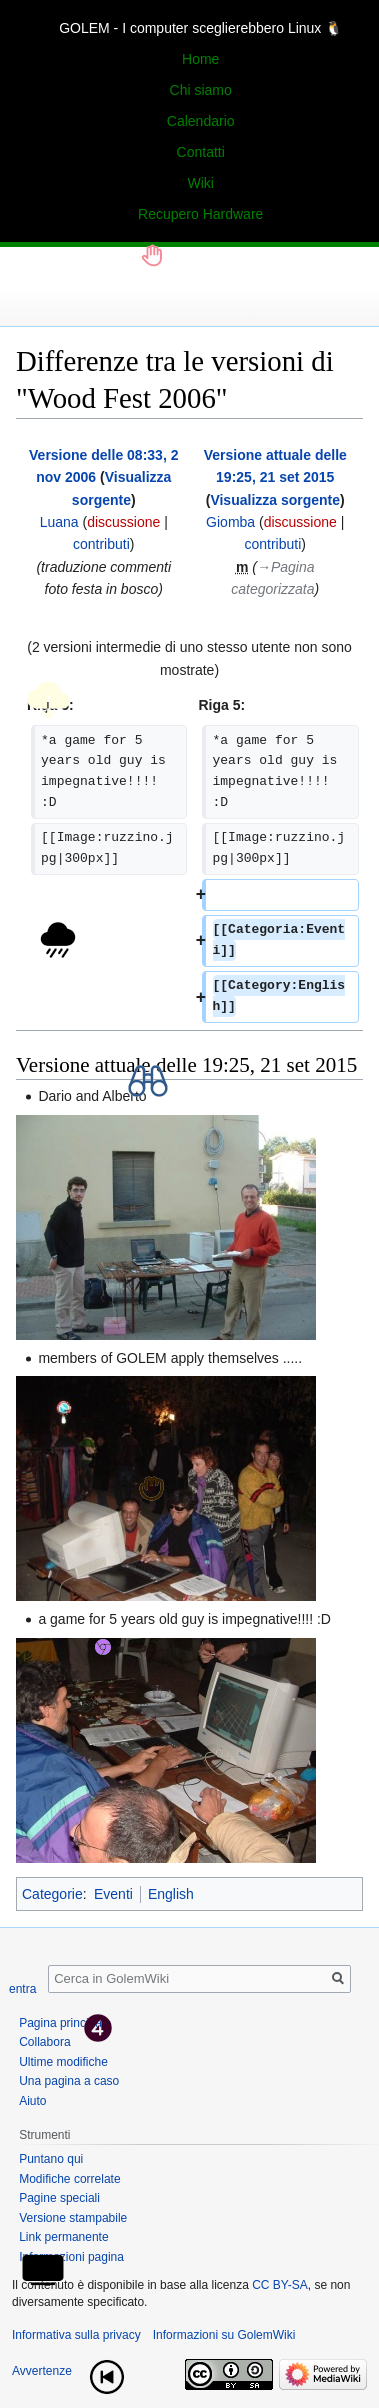  What do you see at coordinates (107, 2377) in the screenshot?
I see `skip to previous track` at bounding box center [107, 2377].